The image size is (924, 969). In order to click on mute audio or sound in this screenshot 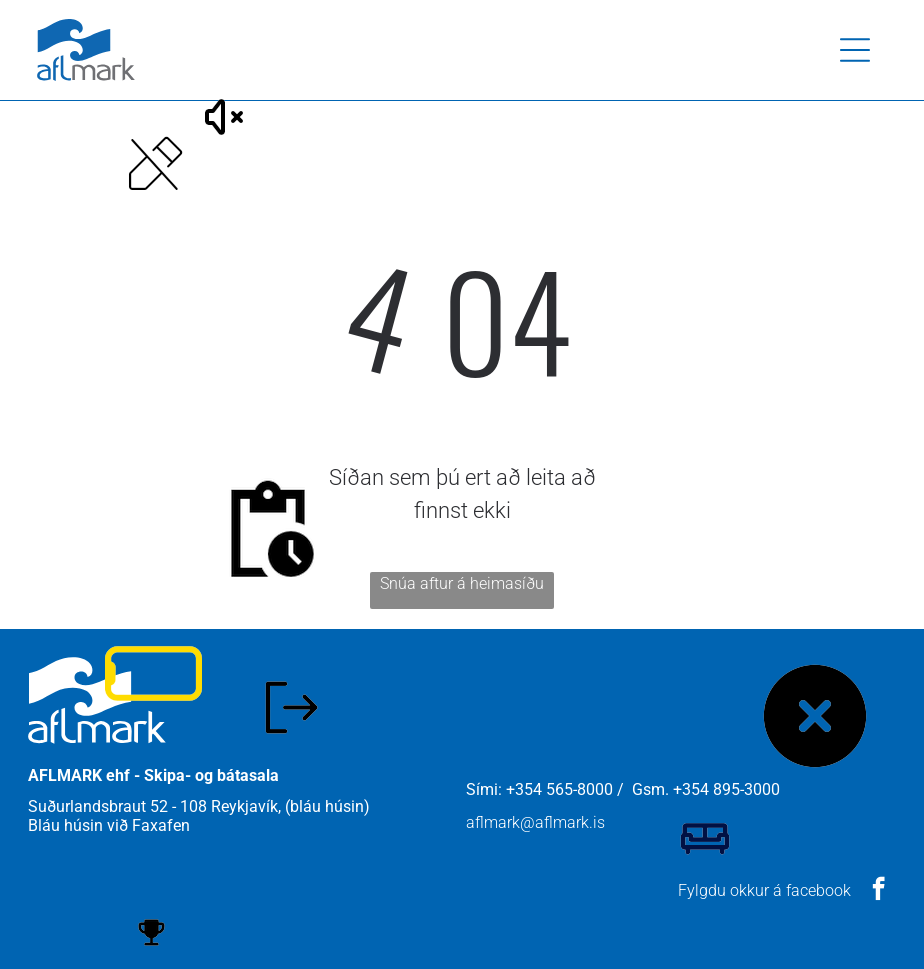, I will do `click(225, 117)`.